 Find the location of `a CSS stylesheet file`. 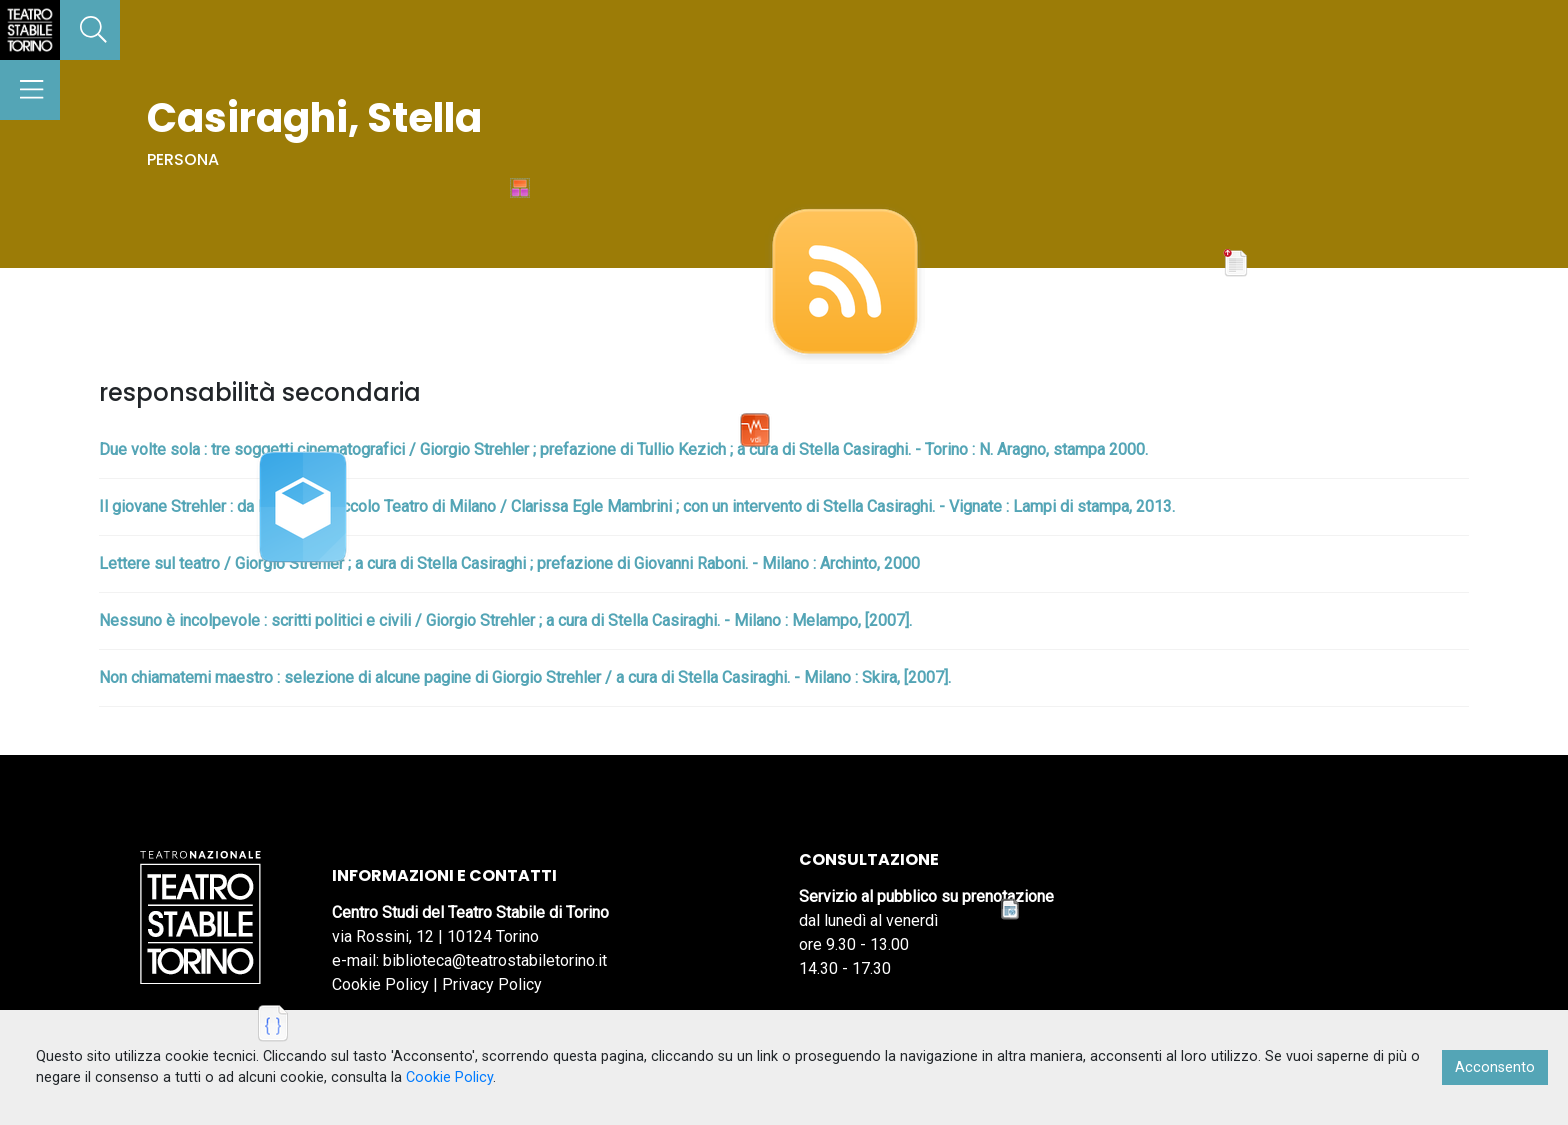

a CSS stylesheet file is located at coordinates (273, 1023).